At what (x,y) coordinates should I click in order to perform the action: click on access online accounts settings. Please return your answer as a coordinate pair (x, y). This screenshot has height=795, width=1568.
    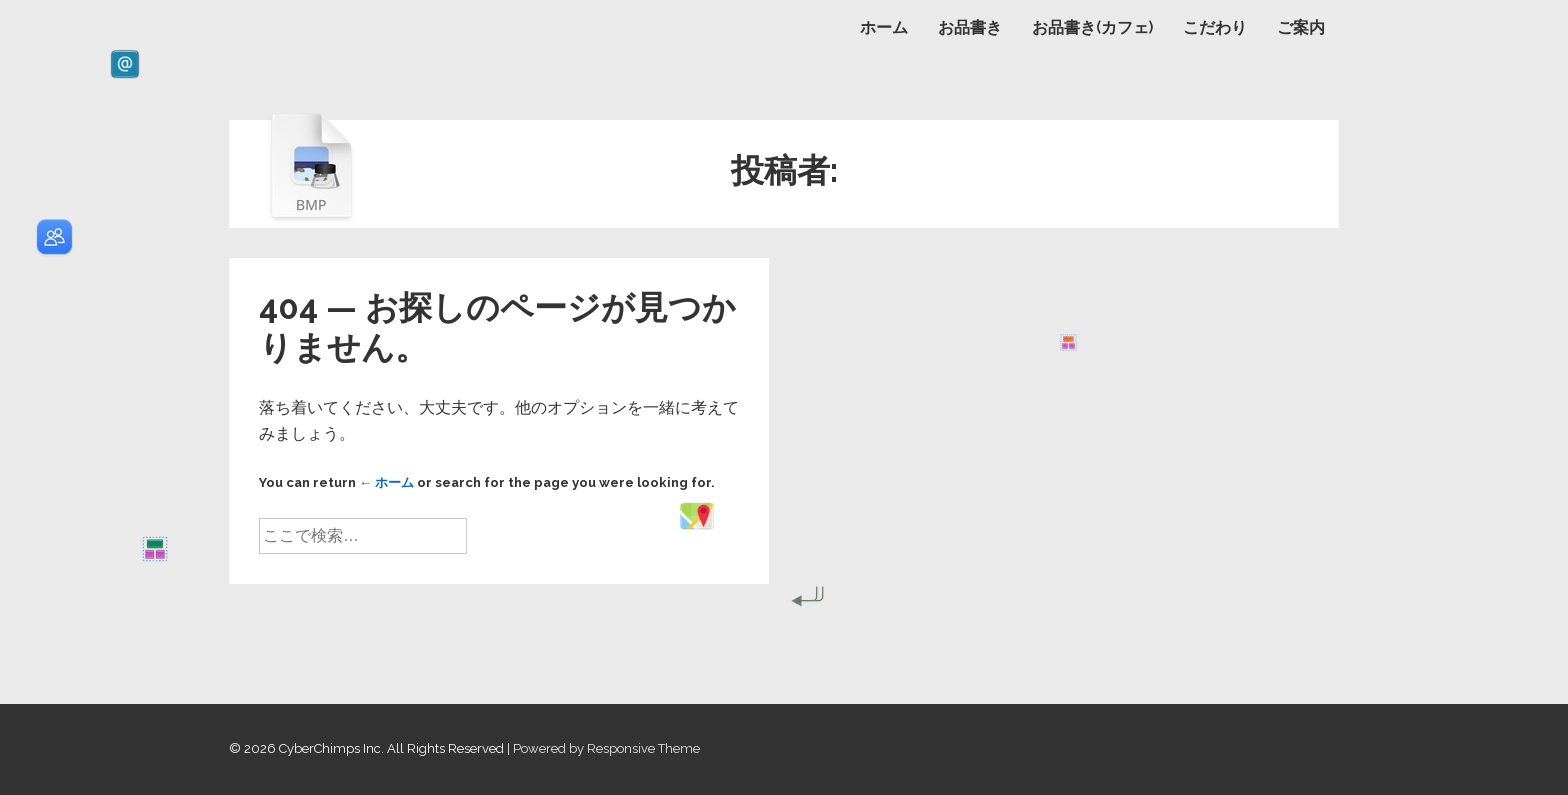
    Looking at the image, I should click on (125, 64).